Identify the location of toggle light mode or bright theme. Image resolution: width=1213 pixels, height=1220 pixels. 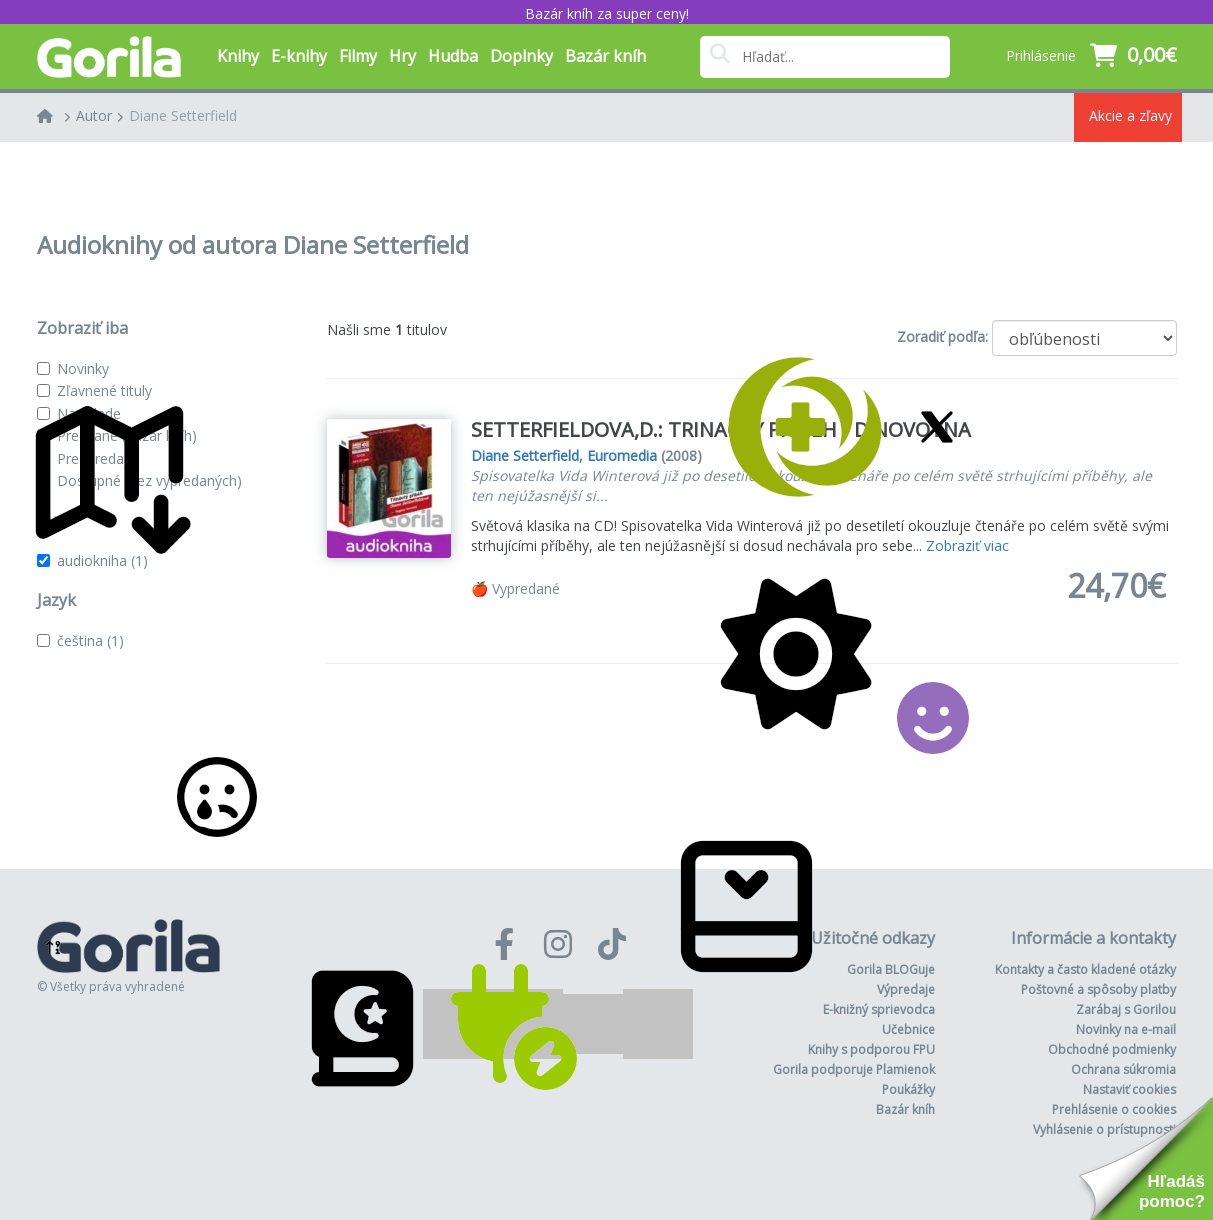
(796, 654).